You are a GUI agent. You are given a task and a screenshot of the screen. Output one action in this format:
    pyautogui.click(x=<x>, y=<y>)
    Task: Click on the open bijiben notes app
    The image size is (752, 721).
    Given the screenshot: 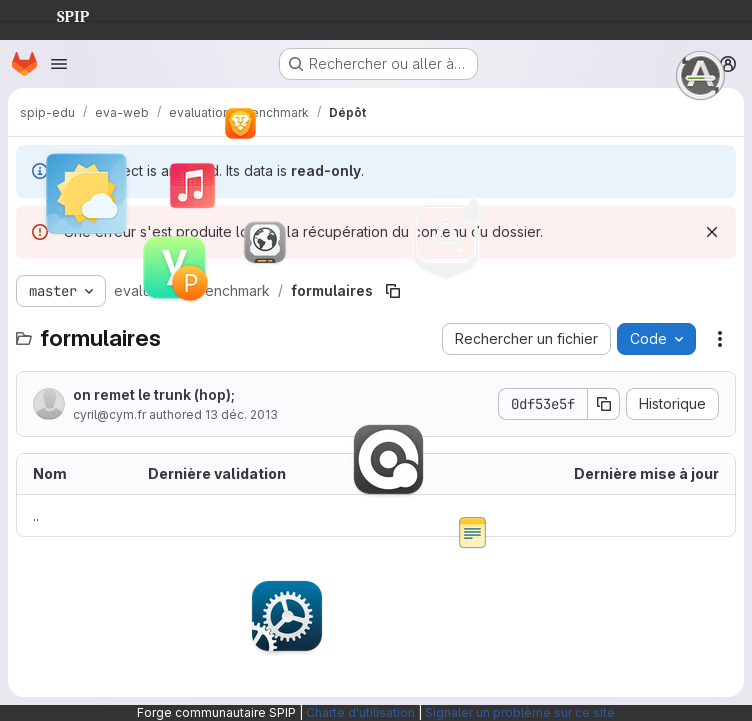 What is the action you would take?
    pyautogui.click(x=472, y=532)
    